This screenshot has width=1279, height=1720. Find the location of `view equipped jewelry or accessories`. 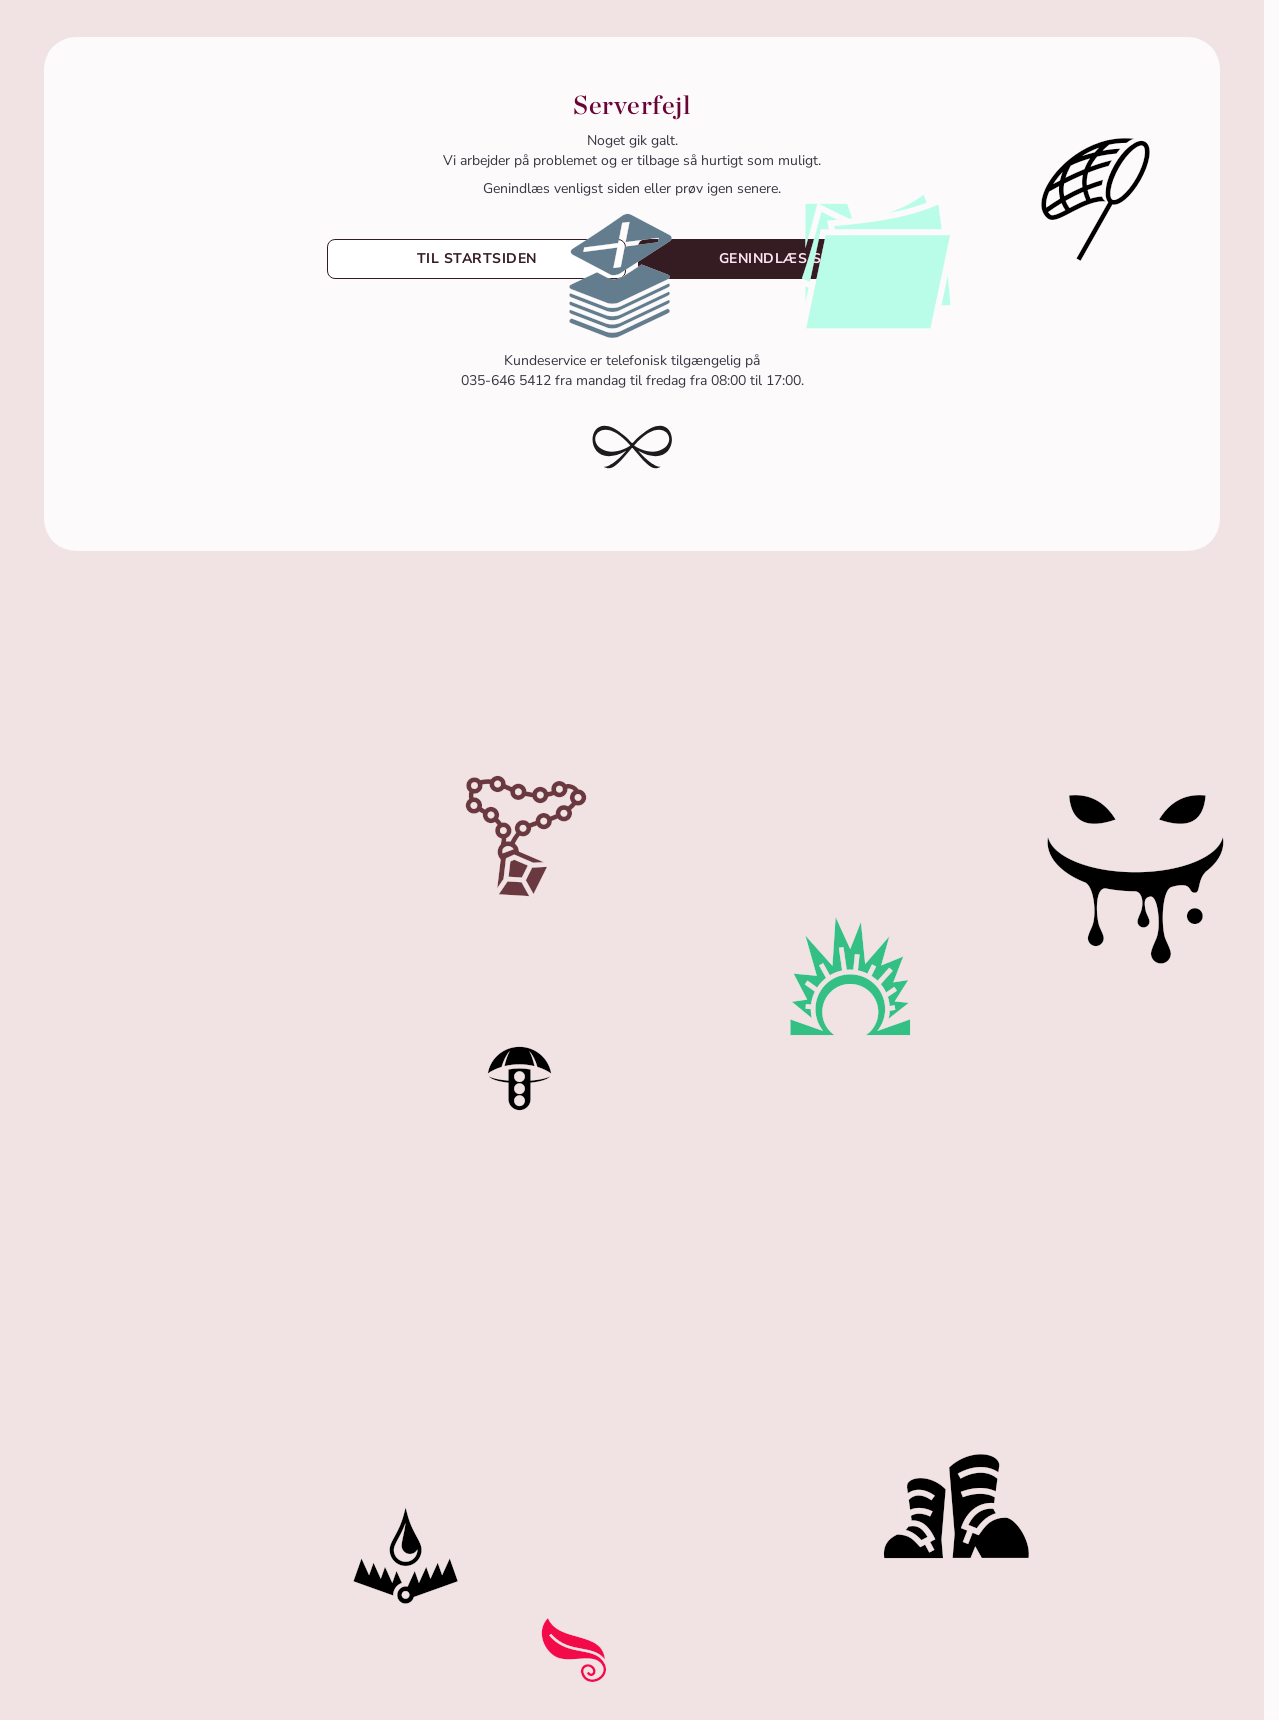

view equipped jewelry or accessories is located at coordinates (526, 836).